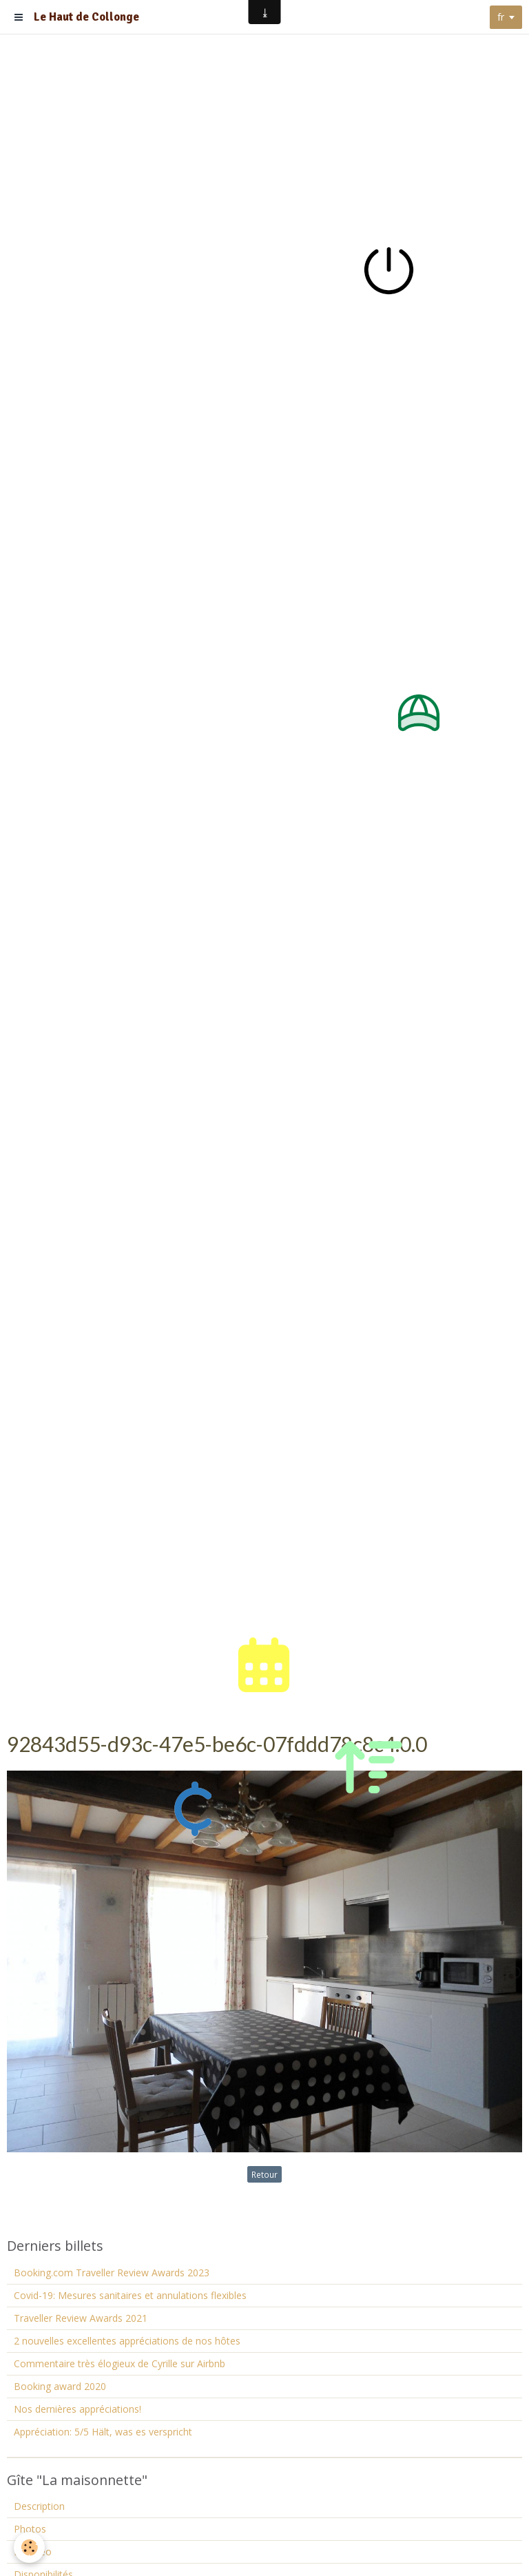 This screenshot has height=2576, width=529. I want to click on browse hats or headwear options, so click(419, 715).